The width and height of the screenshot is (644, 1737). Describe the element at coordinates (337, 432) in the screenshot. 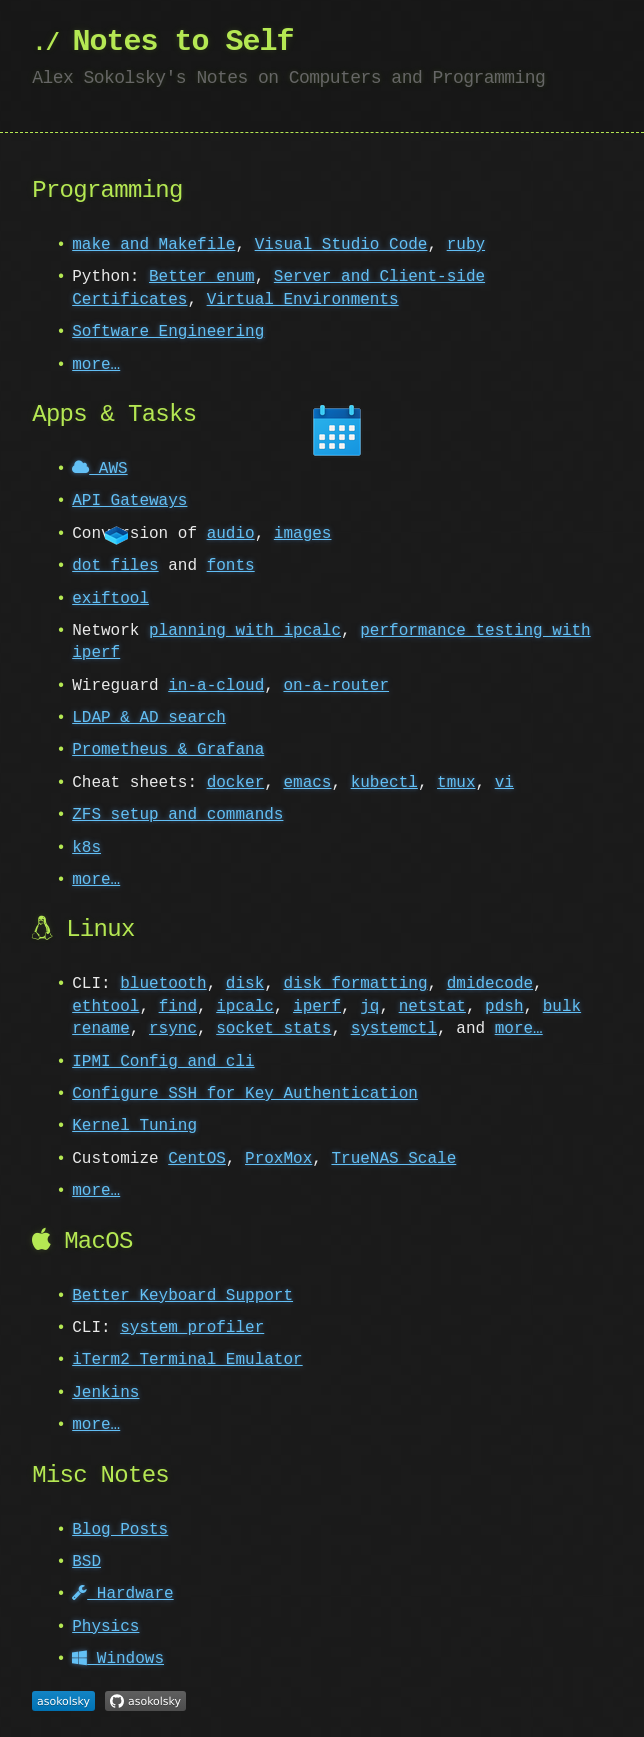

I see `open the calendar app` at that location.